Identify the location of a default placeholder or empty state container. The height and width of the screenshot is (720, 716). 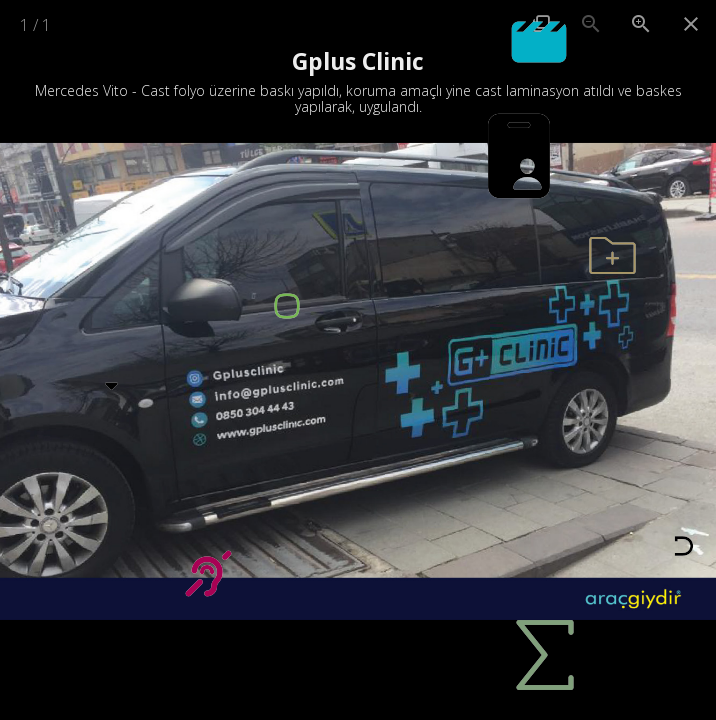
(287, 306).